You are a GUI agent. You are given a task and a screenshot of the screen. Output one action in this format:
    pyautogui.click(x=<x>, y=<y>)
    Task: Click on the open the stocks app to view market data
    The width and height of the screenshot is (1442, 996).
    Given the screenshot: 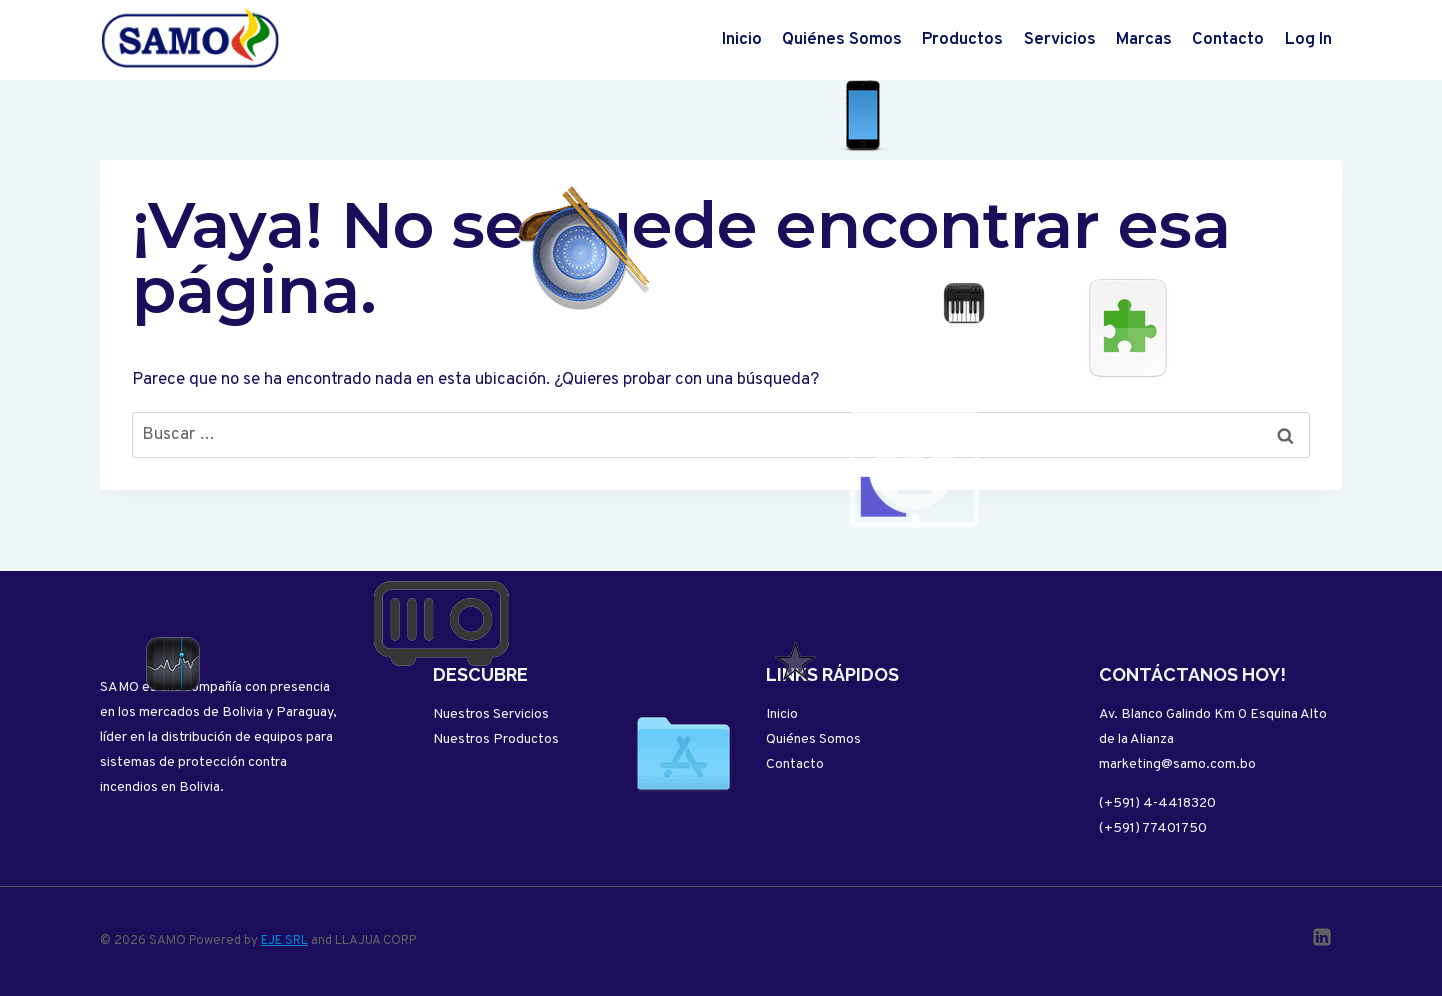 What is the action you would take?
    pyautogui.click(x=173, y=664)
    